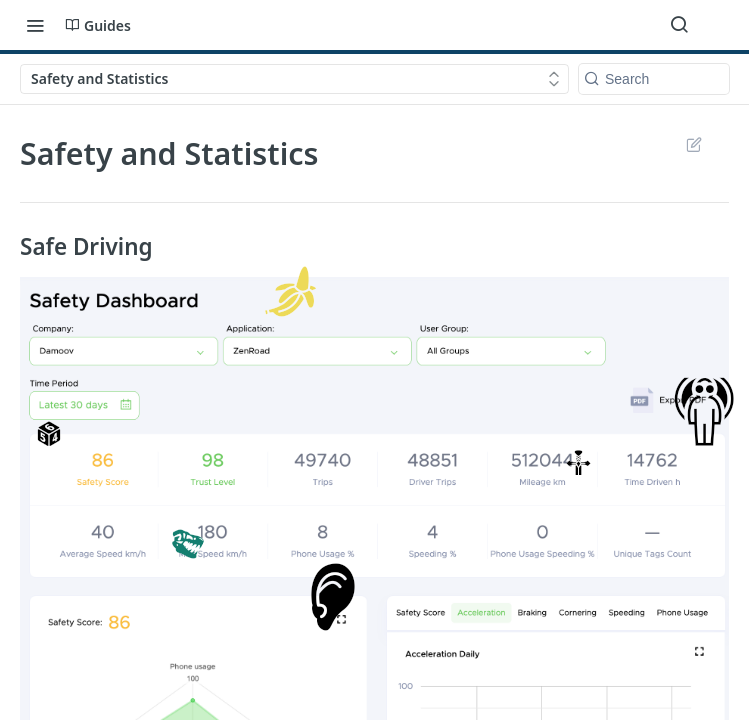 The width and height of the screenshot is (749, 720). I want to click on food or fruit category in a game inventory, so click(290, 291).